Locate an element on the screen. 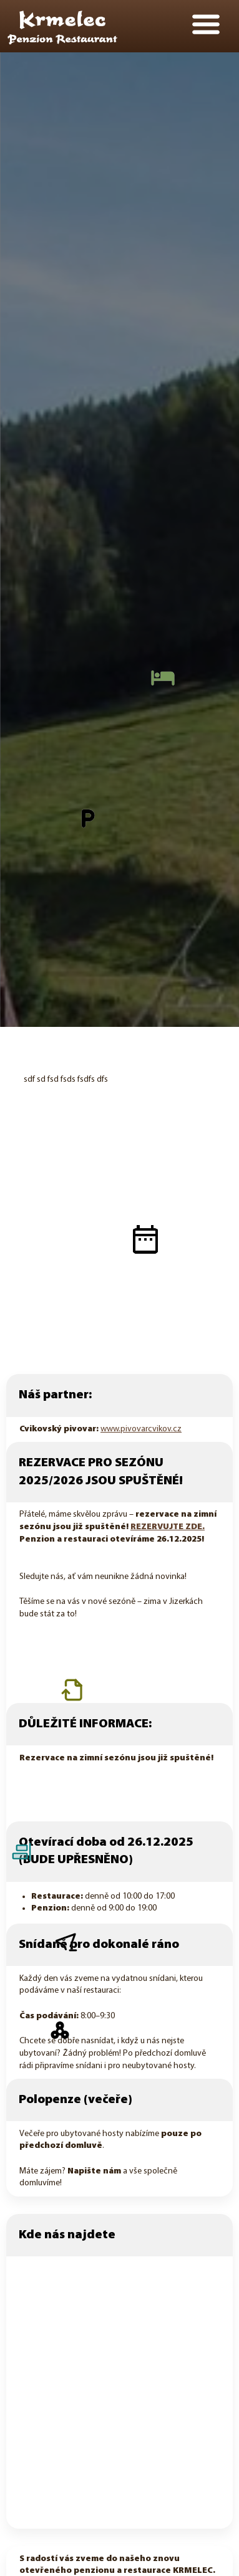 The height and width of the screenshot is (2576, 239). align text or content to the right is located at coordinates (22, 1852).